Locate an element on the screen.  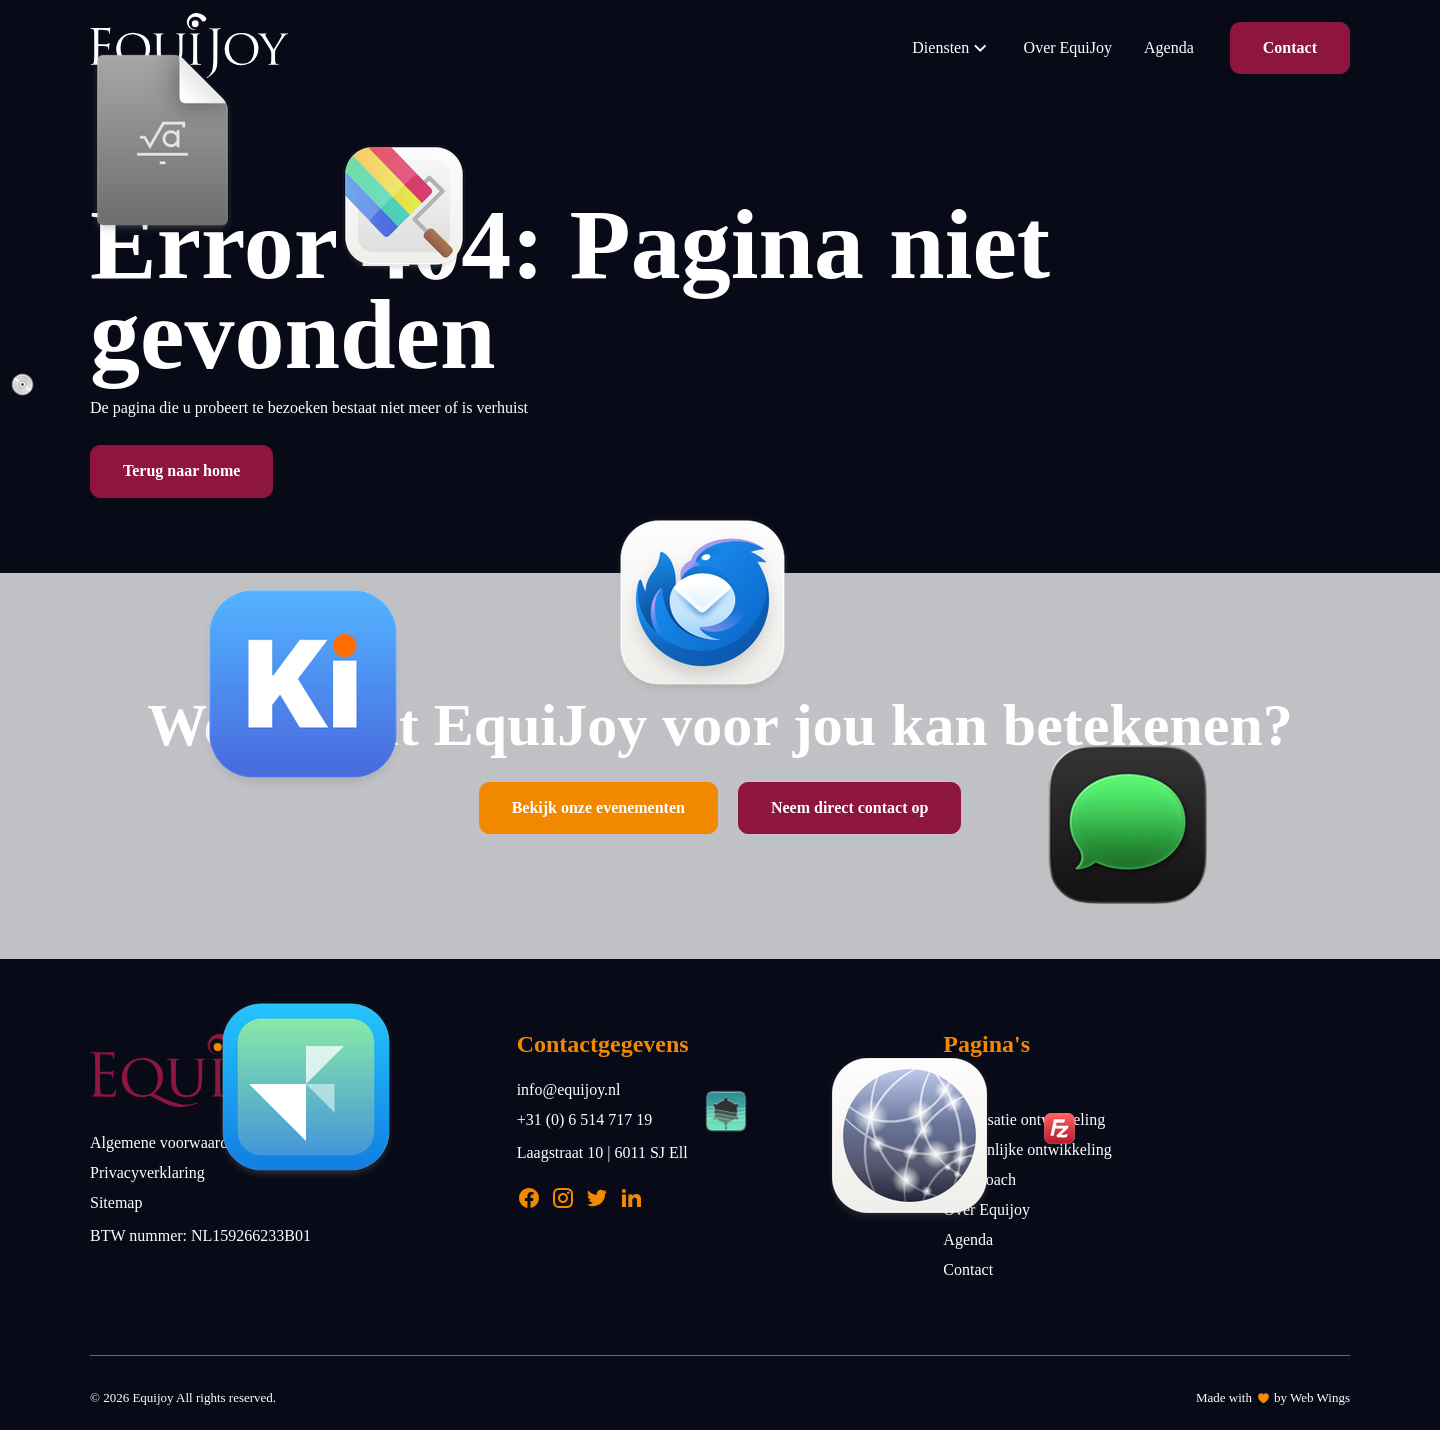
open the adwaita demo app is located at coordinates (306, 1087).